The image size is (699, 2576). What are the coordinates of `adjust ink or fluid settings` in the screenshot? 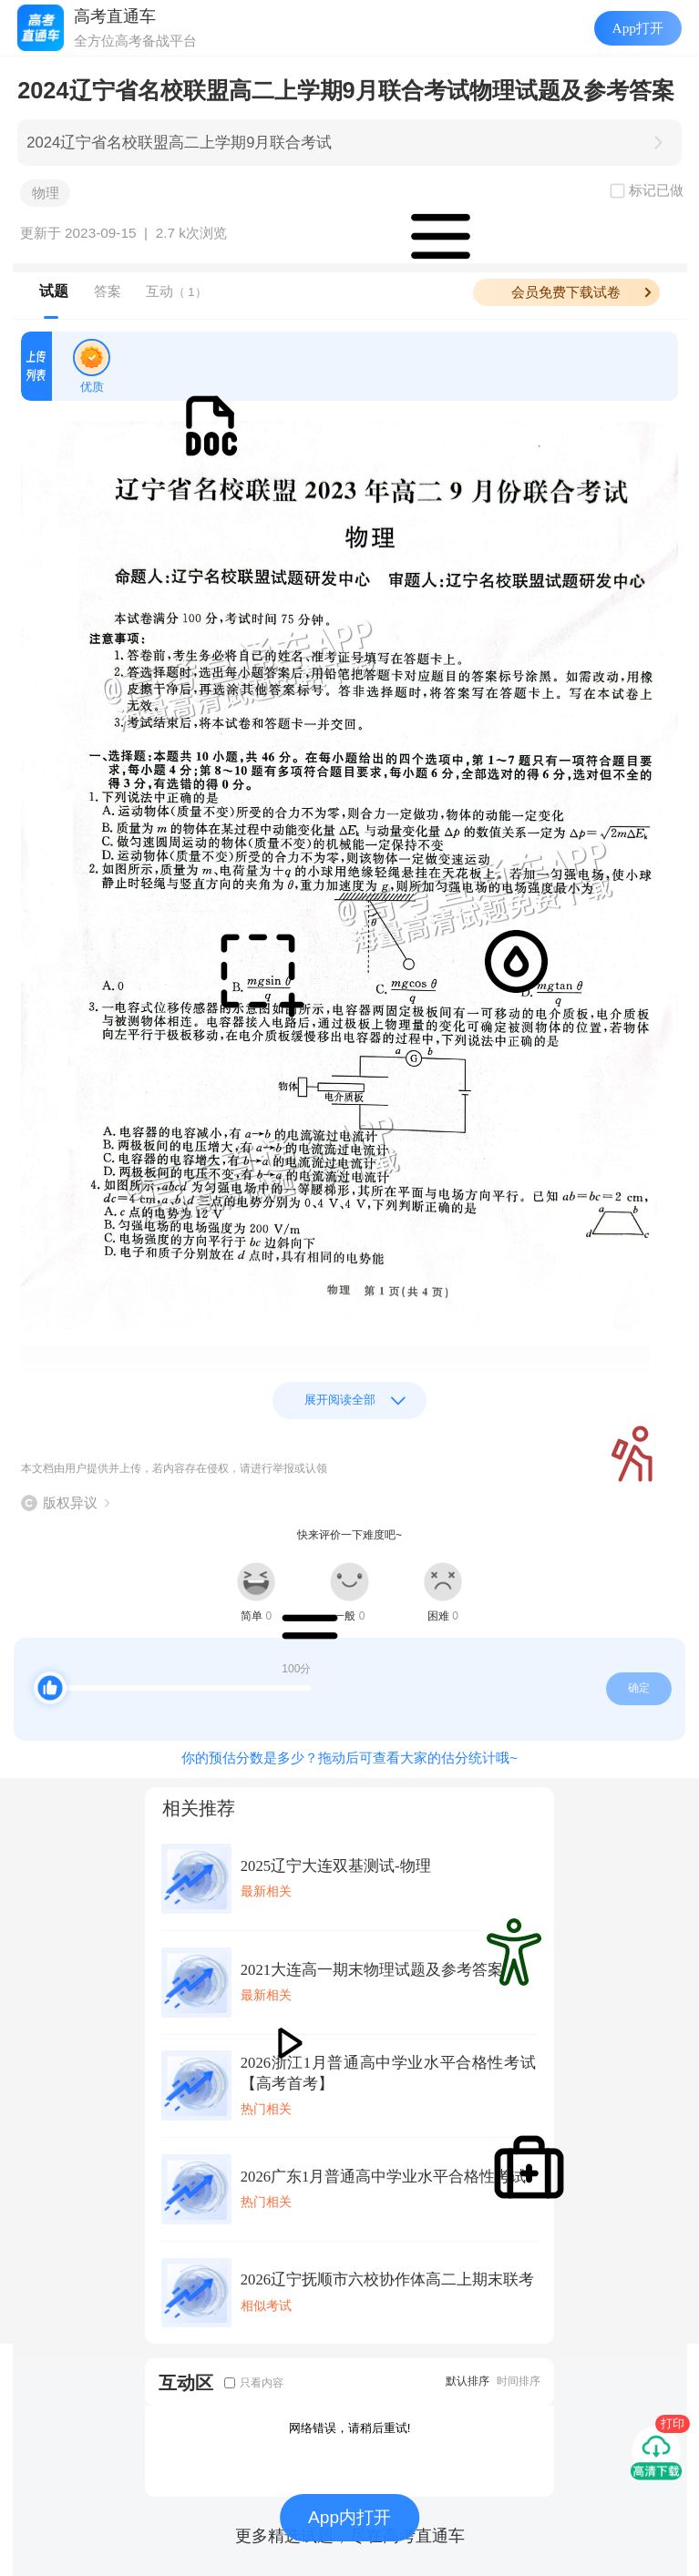 It's located at (516, 961).